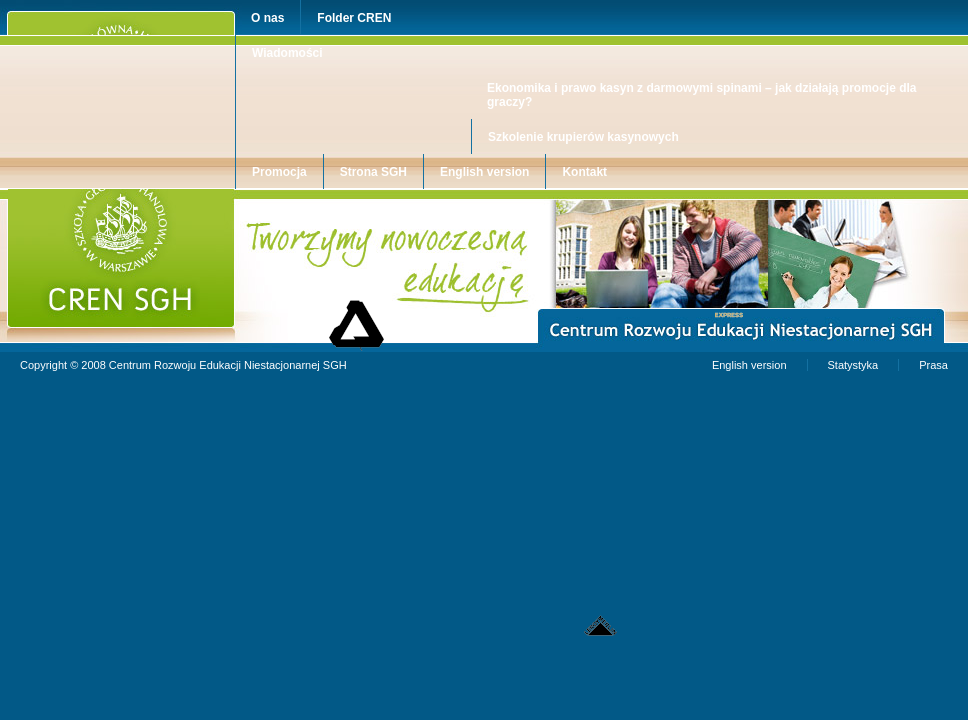 The width and height of the screenshot is (968, 720). Describe the element at coordinates (600, 625) in the screenshot. I see `visit the Leroy Merlin website or app` at that location.